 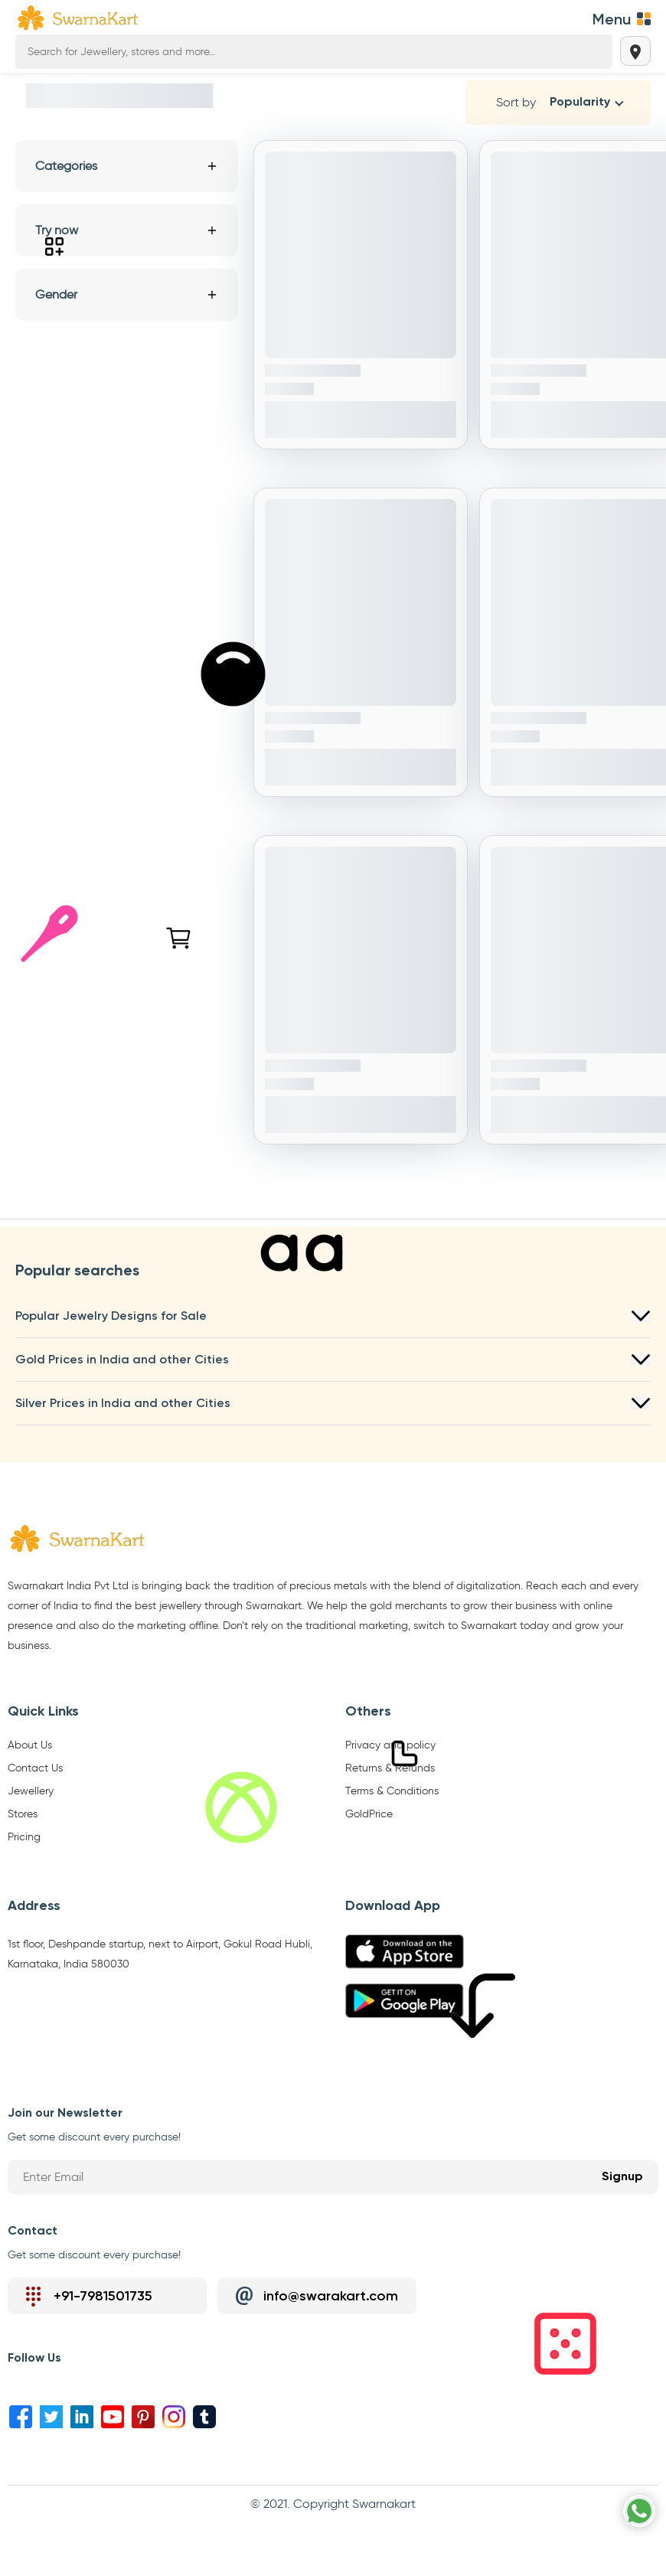 I want to click on xbox brand logo, so click(x=241, y=1807).